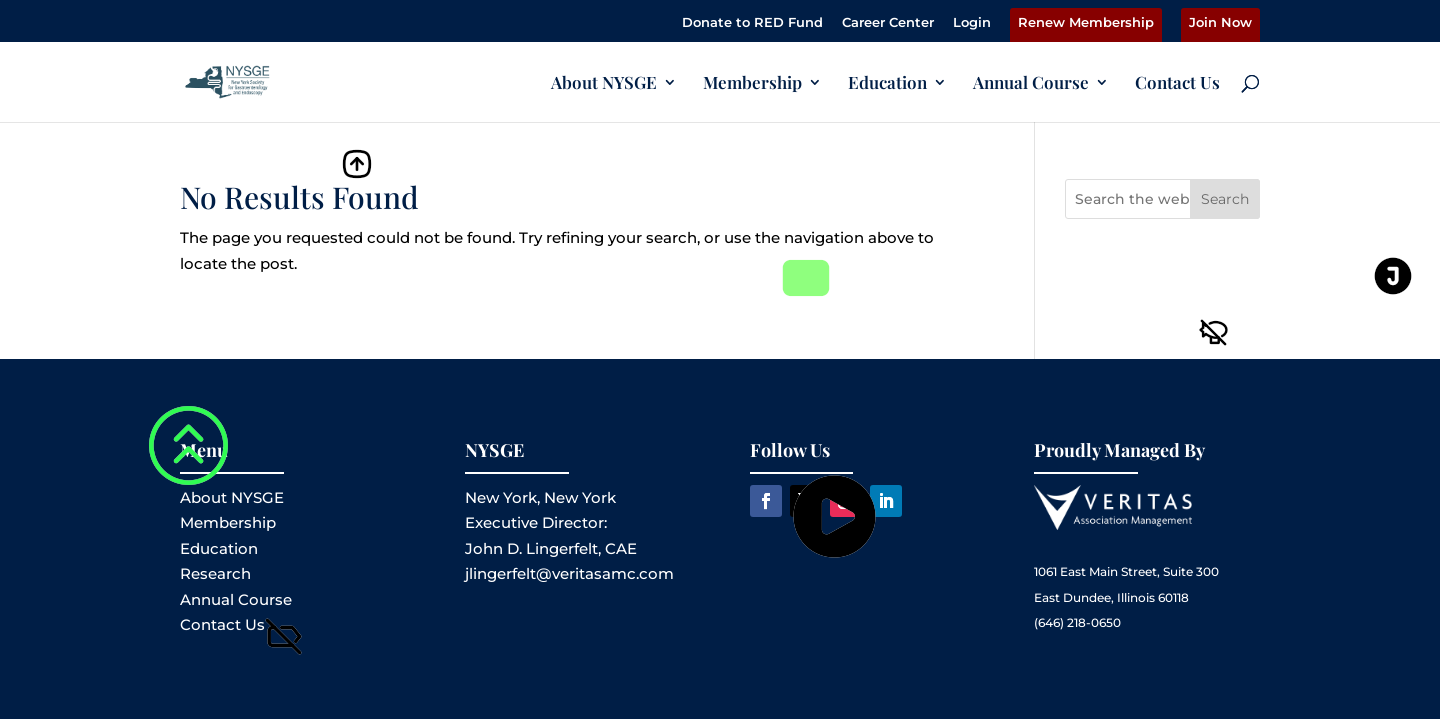 The image size is (1440, 720). I want to click on upload a file or document, so click(357, 164).